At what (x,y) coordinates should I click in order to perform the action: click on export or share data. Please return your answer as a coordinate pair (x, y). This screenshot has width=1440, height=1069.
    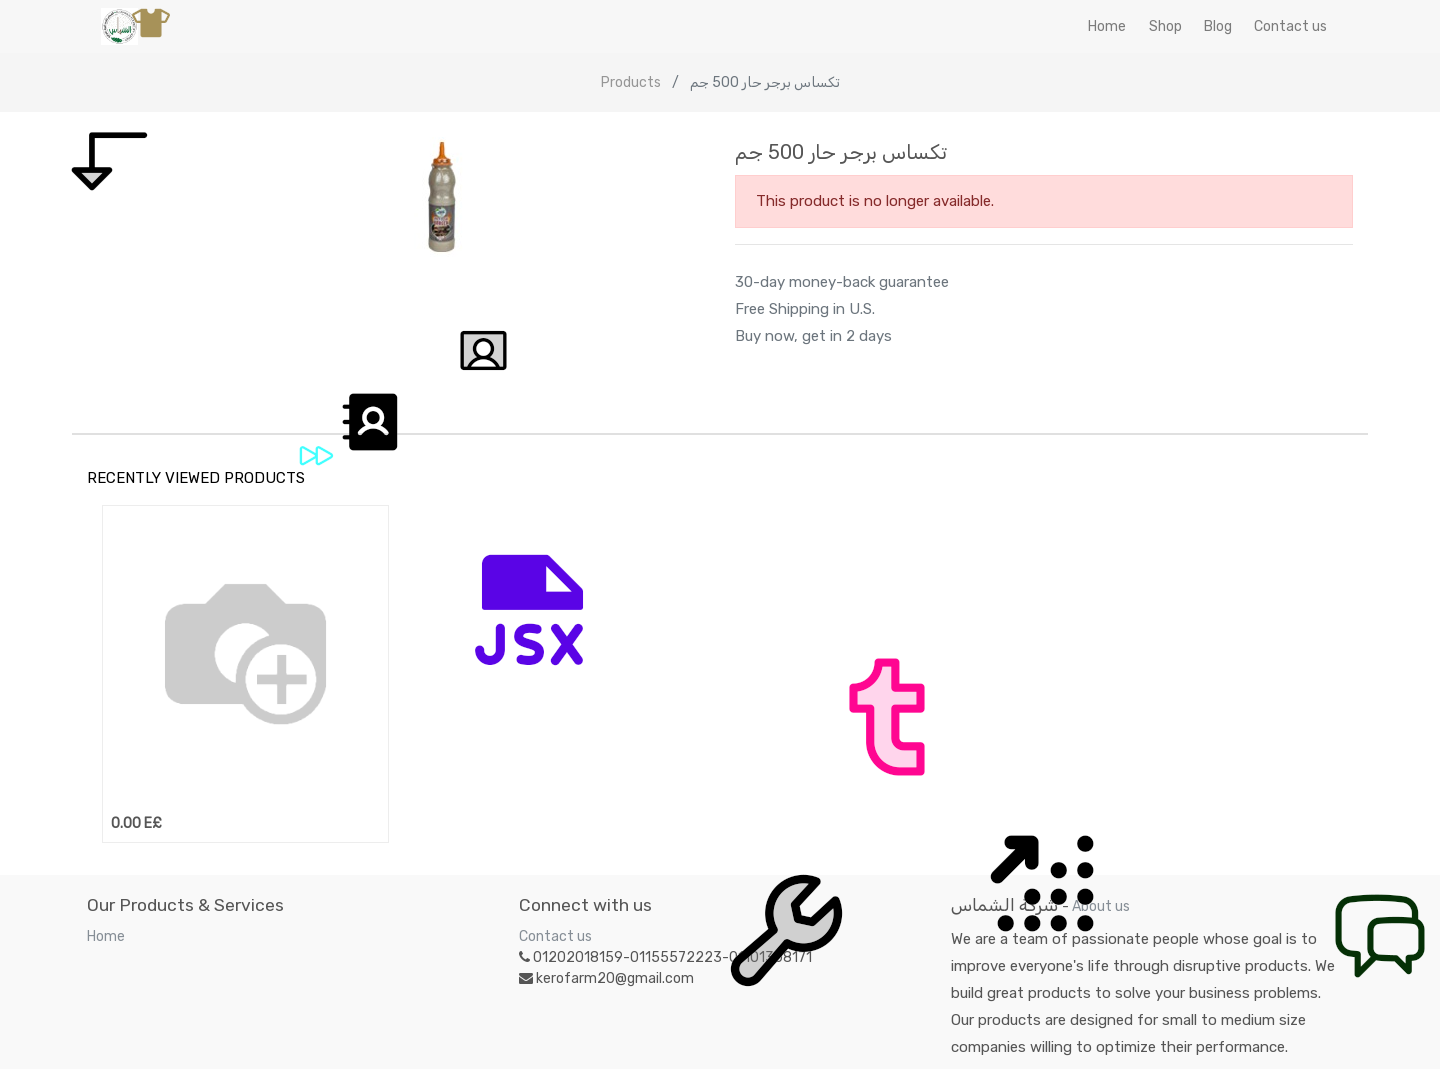
    Looking at the image, I should click on (1045, 883).